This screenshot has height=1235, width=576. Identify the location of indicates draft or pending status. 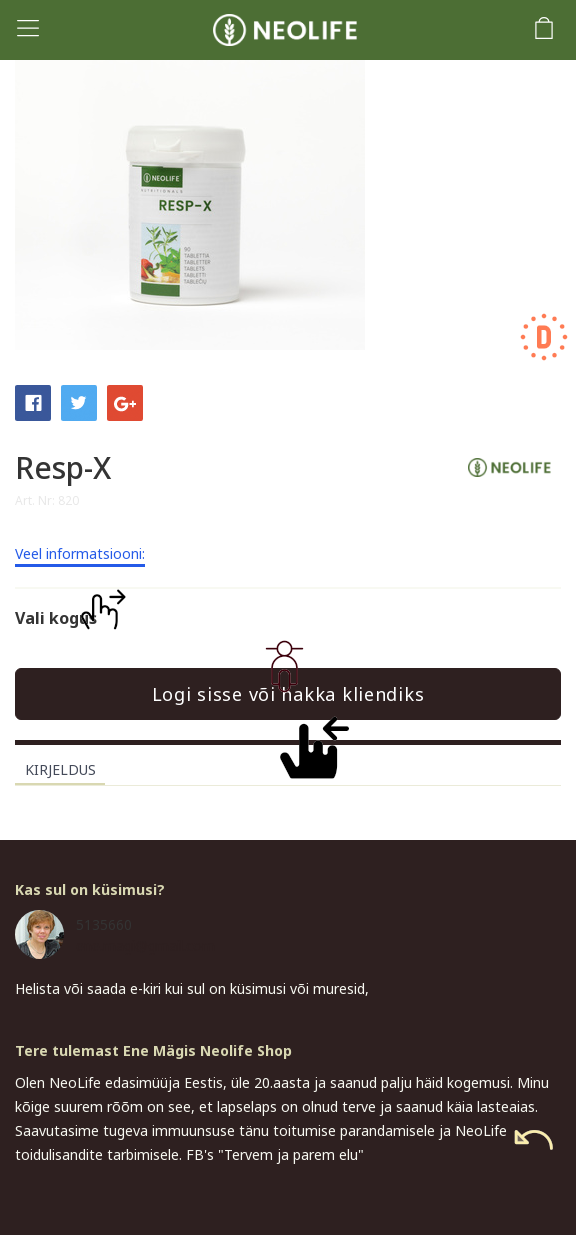
(544, 337).